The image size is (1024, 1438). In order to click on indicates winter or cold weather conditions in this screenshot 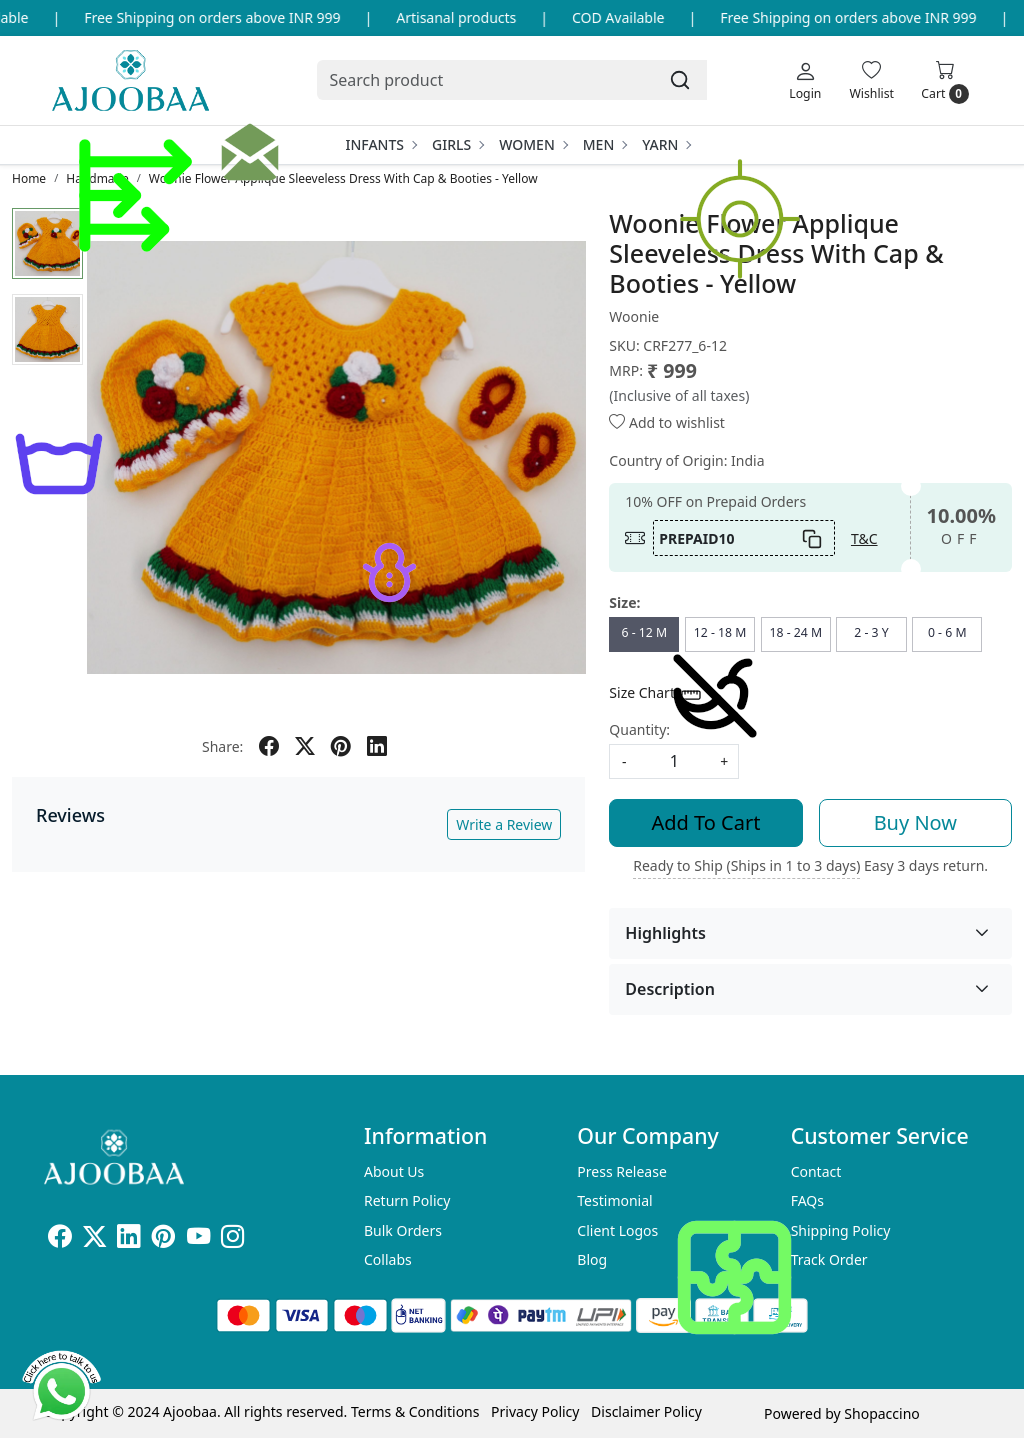, I will do `click(389, 572)`.